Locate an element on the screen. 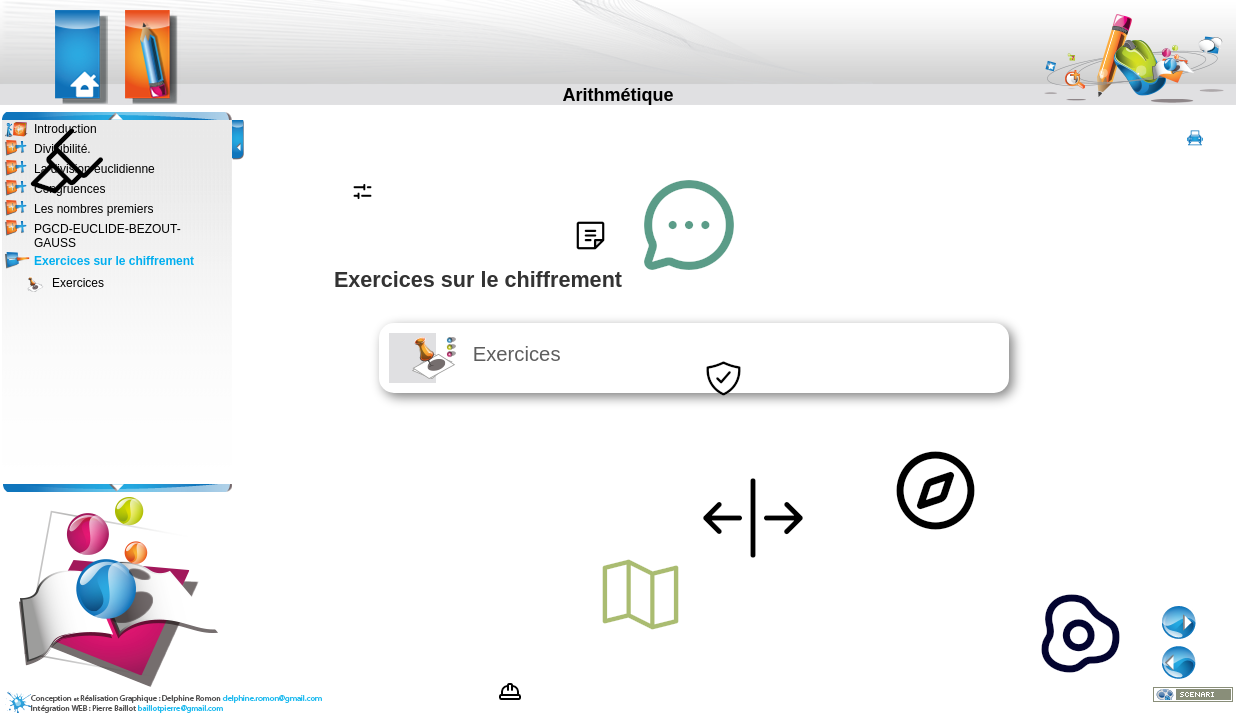 This screenshot has width=1236, height=720. expand content horizontally is located at coordinates (753, 518).